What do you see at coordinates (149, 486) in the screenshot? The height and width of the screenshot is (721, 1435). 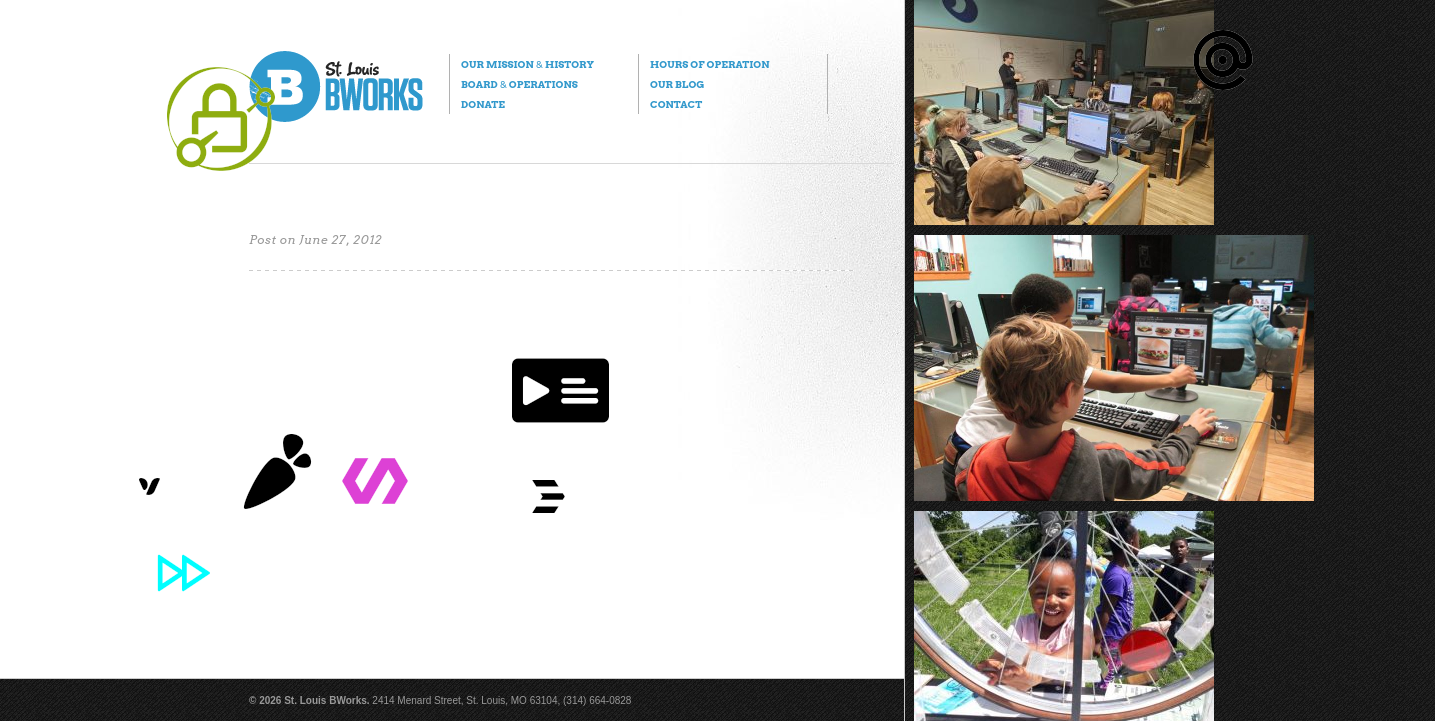 I see `open vectary 3d design application` at bounding box center [149, 486].